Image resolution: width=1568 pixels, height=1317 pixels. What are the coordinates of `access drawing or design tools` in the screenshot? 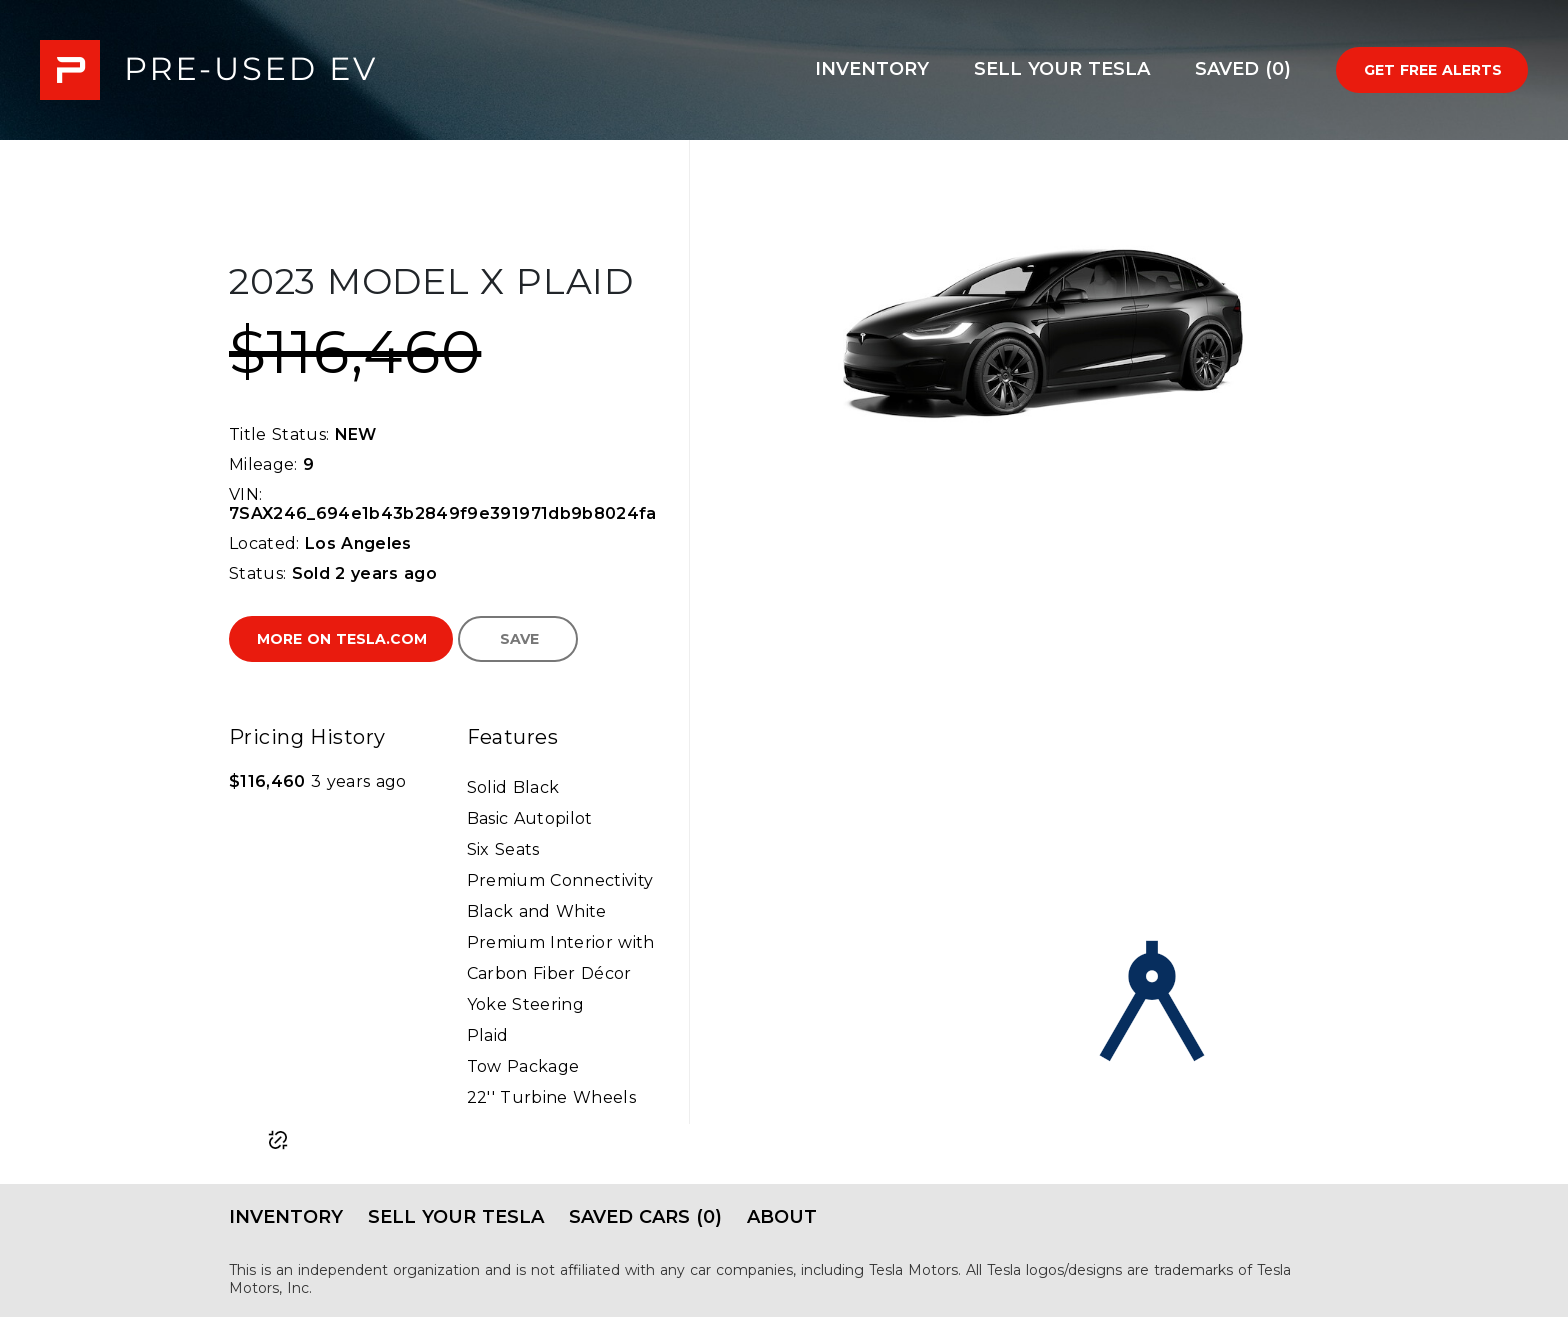 It's located at (1152, 1000).